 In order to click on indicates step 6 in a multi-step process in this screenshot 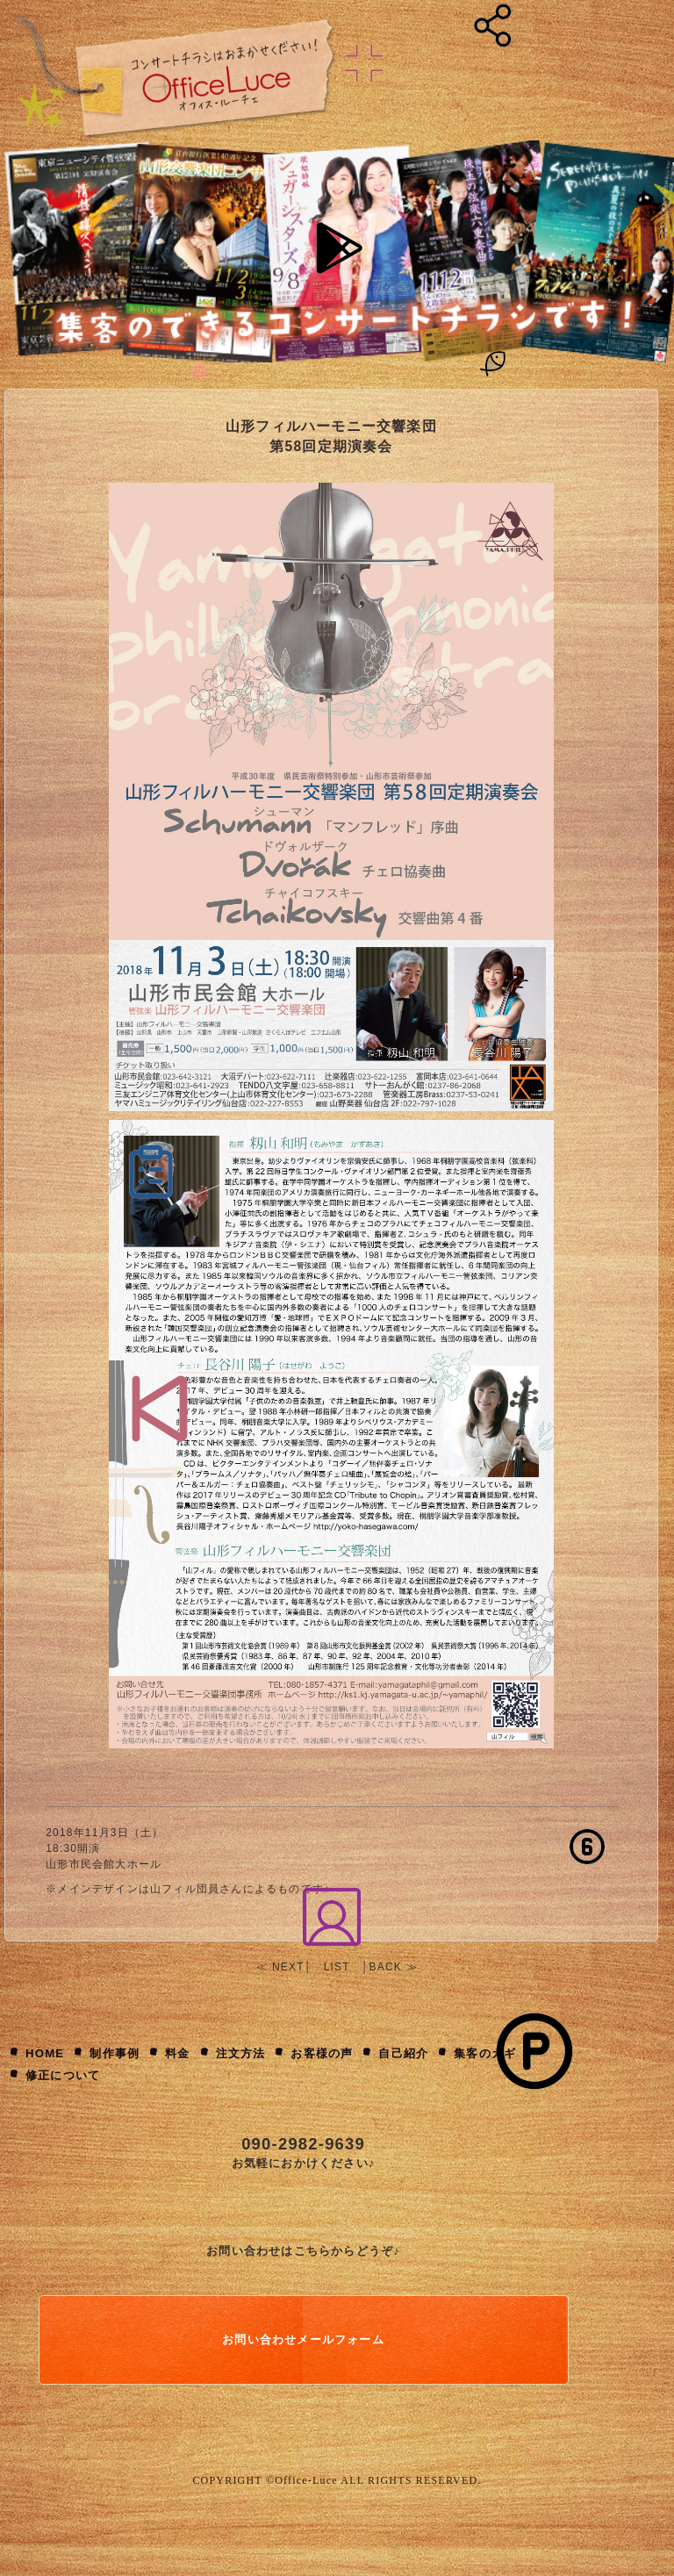, I will do `click(587, 1847)`.